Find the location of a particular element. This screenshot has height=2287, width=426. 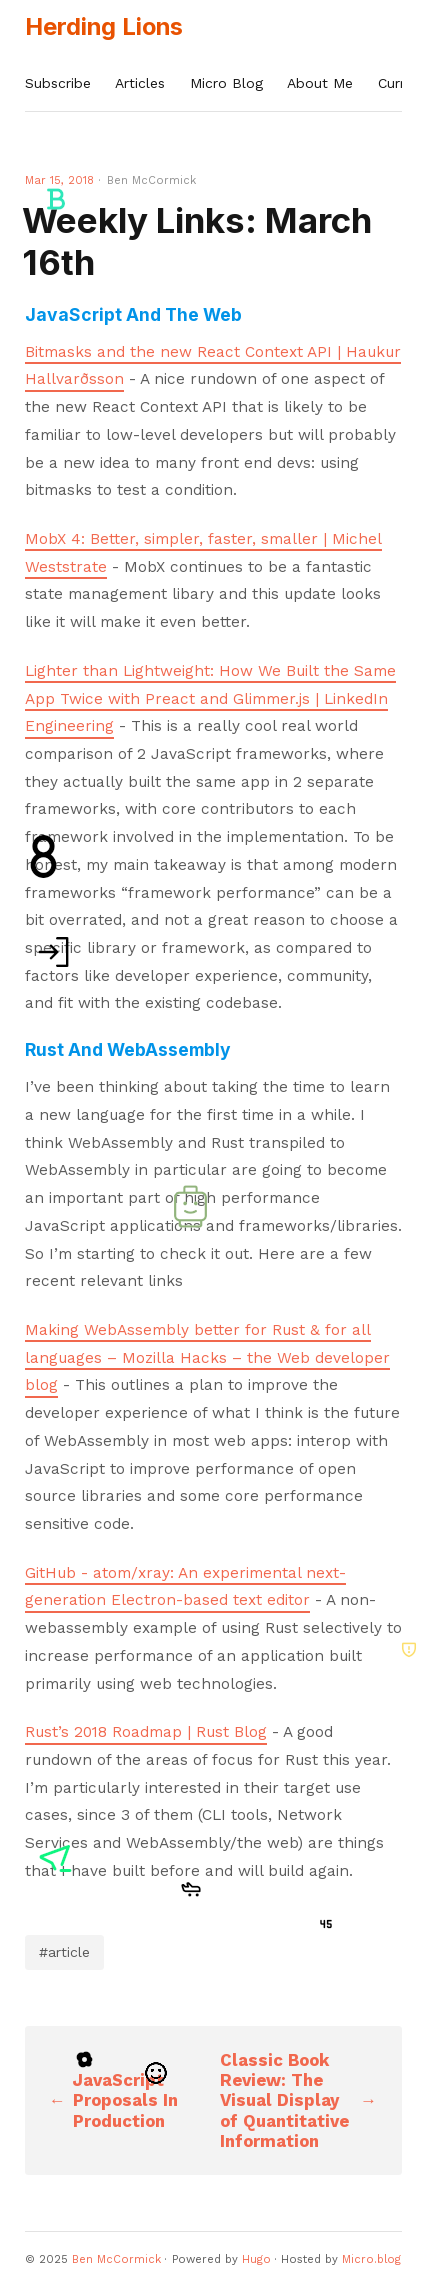

indicates flight is taxiing or on the ground is located at coordinates (191, 1889).